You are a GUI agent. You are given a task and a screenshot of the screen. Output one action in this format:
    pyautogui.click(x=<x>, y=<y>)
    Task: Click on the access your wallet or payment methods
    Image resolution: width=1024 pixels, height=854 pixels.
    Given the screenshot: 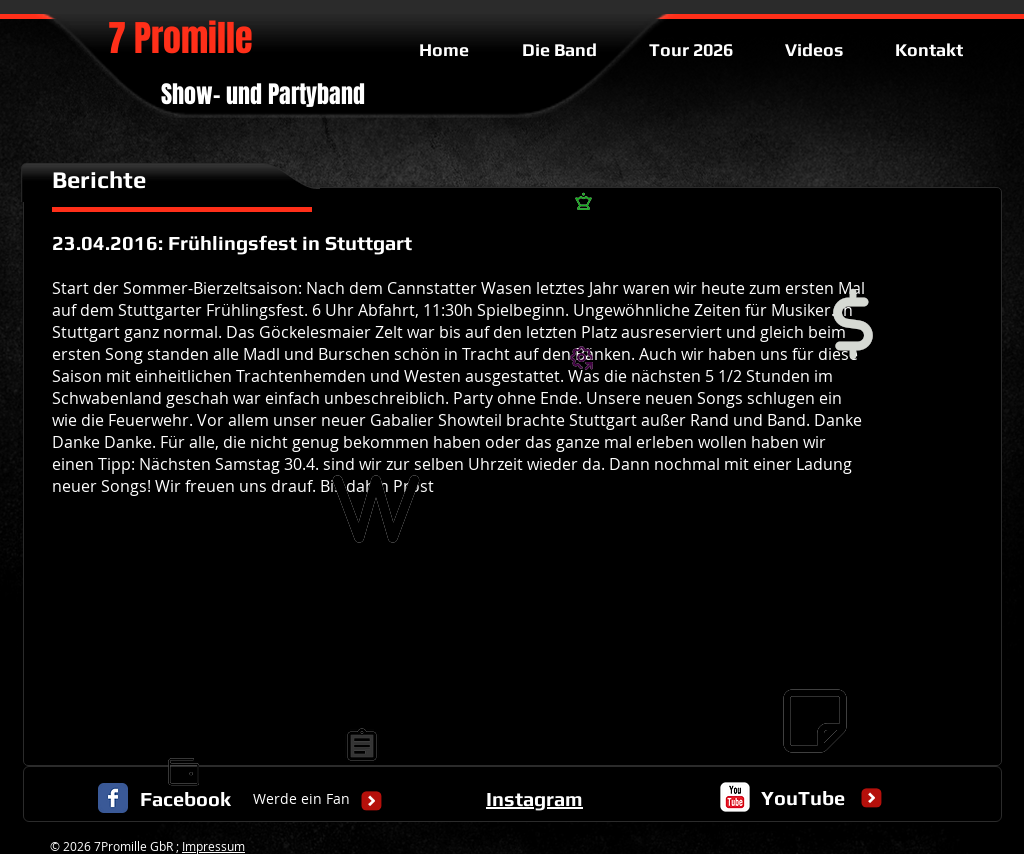 What is the action you would take?
    pyautogui.click(x=183, y=773)
    